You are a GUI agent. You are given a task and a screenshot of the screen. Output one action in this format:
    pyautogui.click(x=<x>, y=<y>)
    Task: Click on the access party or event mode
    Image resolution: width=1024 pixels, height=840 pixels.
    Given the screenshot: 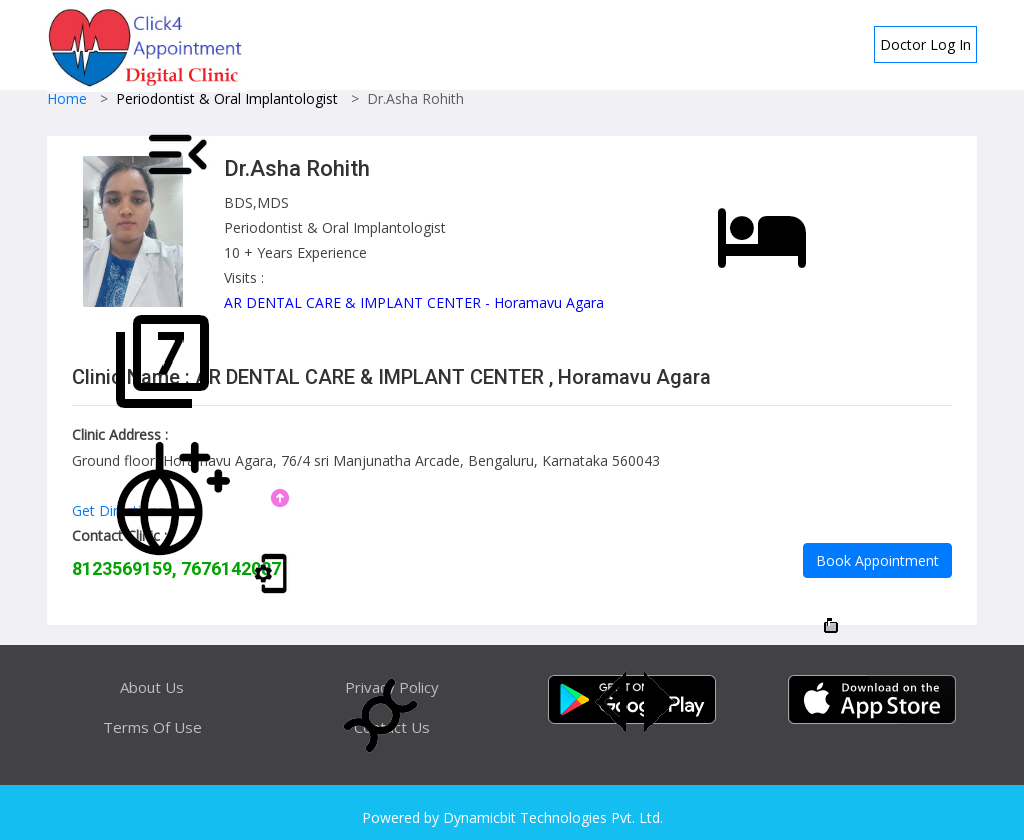 What is the action you would take?
    pyautogui.click(x=167, y=500)
    